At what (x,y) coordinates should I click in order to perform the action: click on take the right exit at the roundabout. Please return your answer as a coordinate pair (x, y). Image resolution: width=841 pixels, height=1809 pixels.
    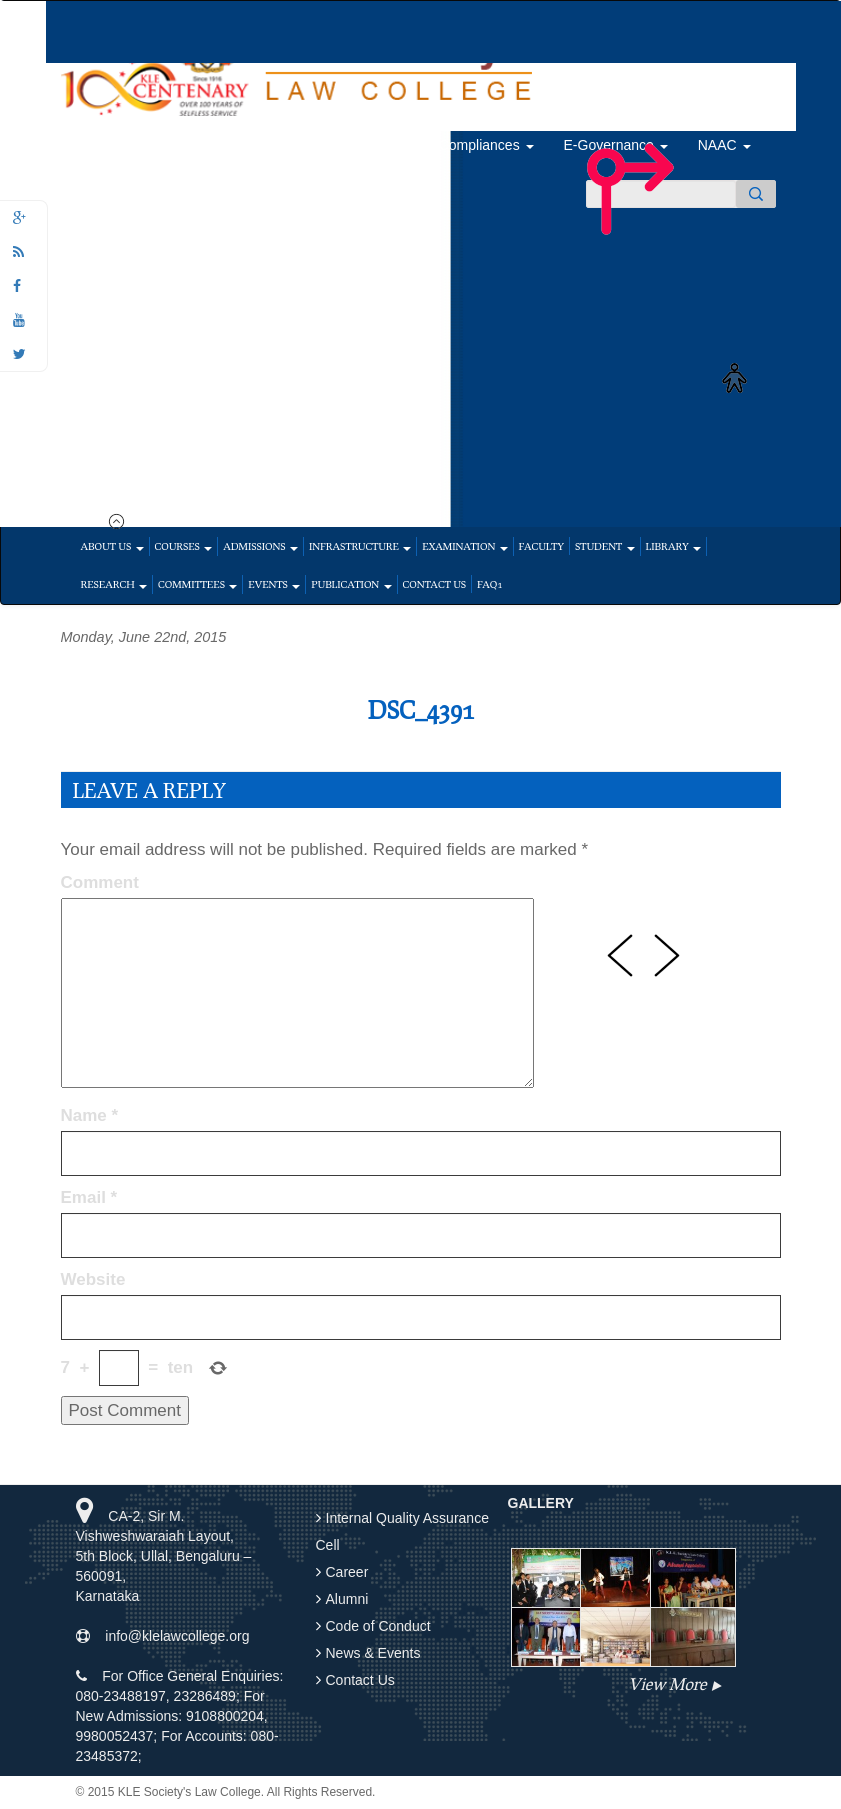
    Looking at the image, I should click on (625, 191).